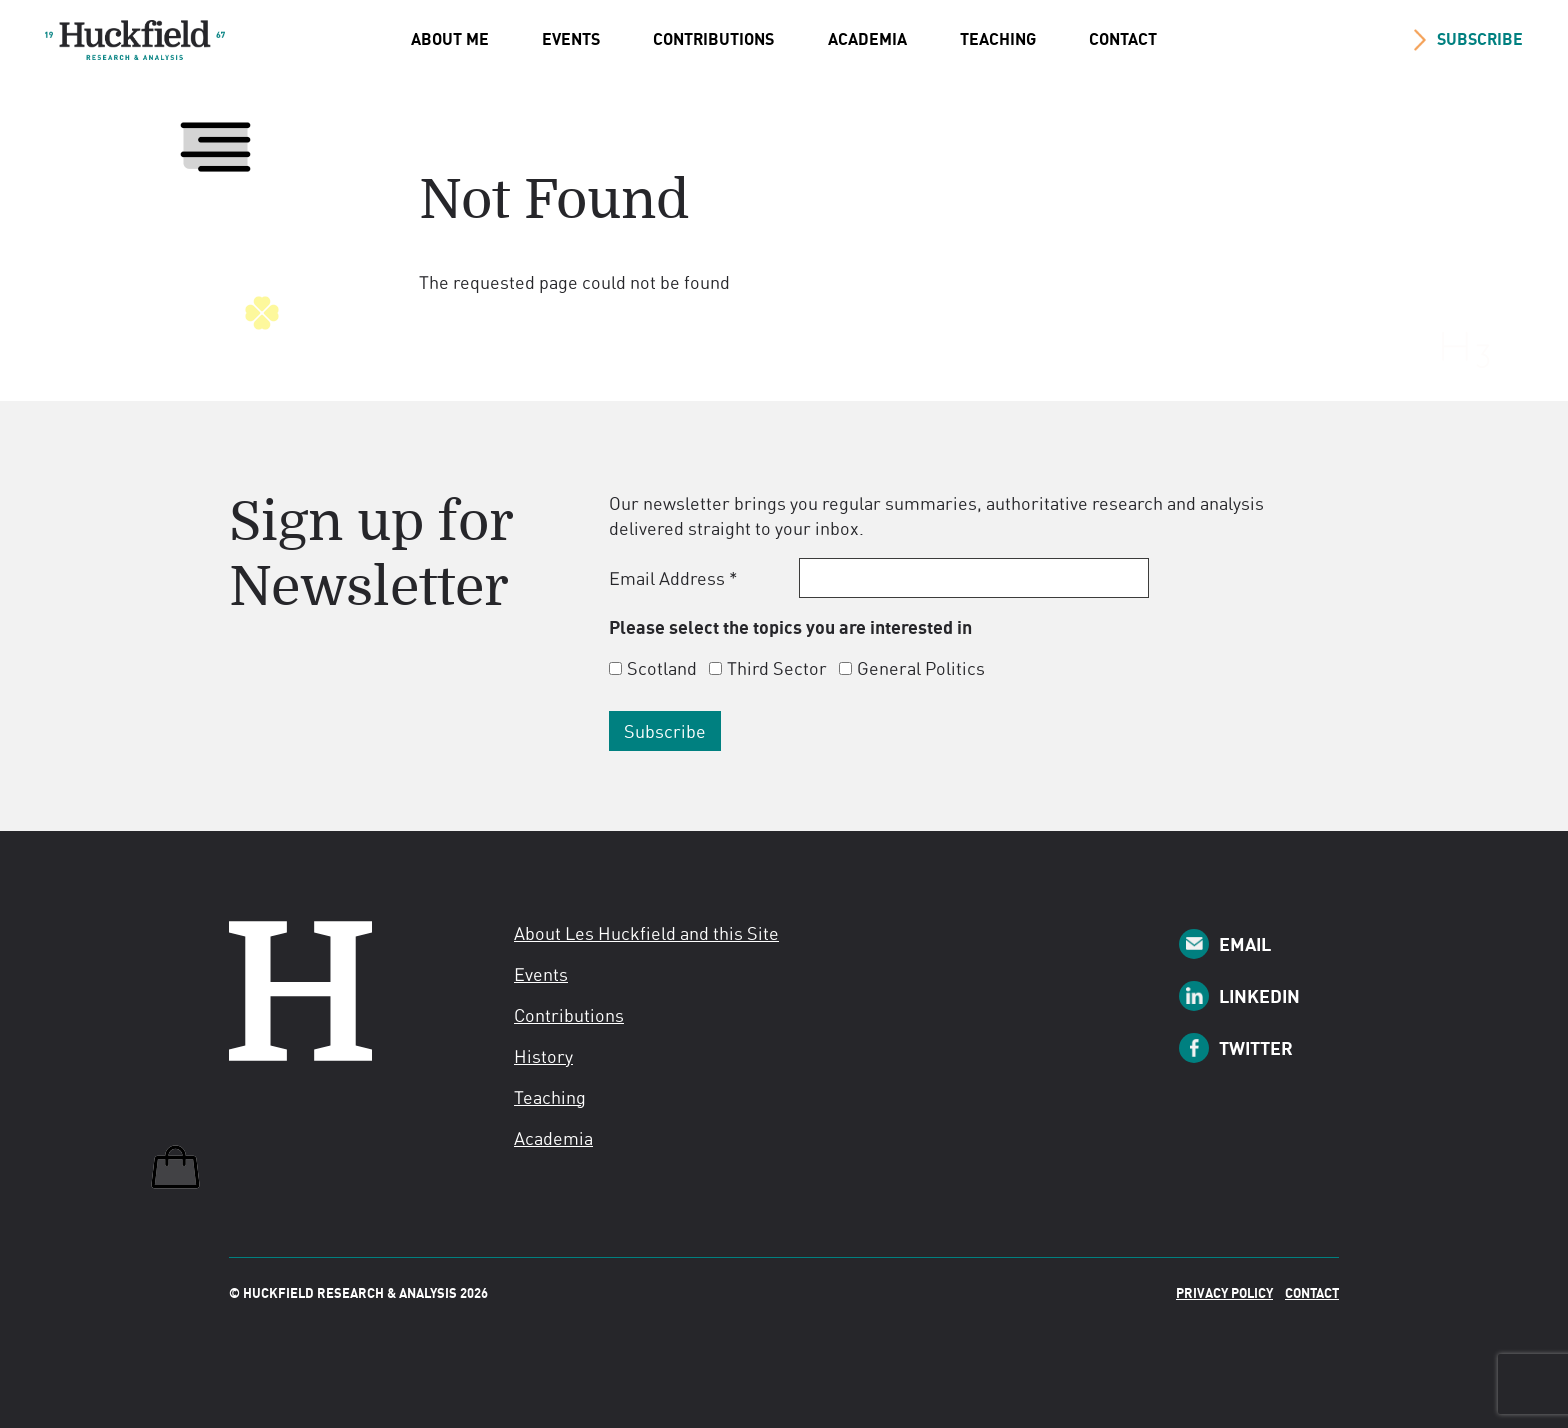 This screenshot has width=1568, height=1428. Describe the element at coordinates (1463, 349) in the screenshot. I see `format text as heading level 3` at that location.